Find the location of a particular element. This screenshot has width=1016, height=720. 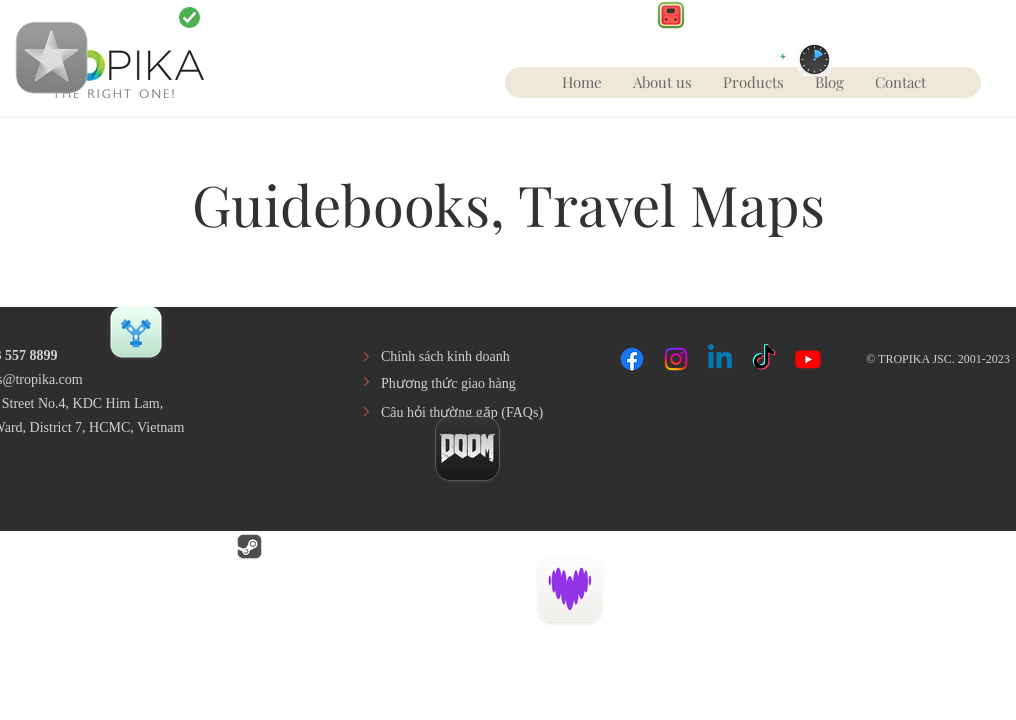

indicates battery is charging at 90% is located at coordinates (783, 56).